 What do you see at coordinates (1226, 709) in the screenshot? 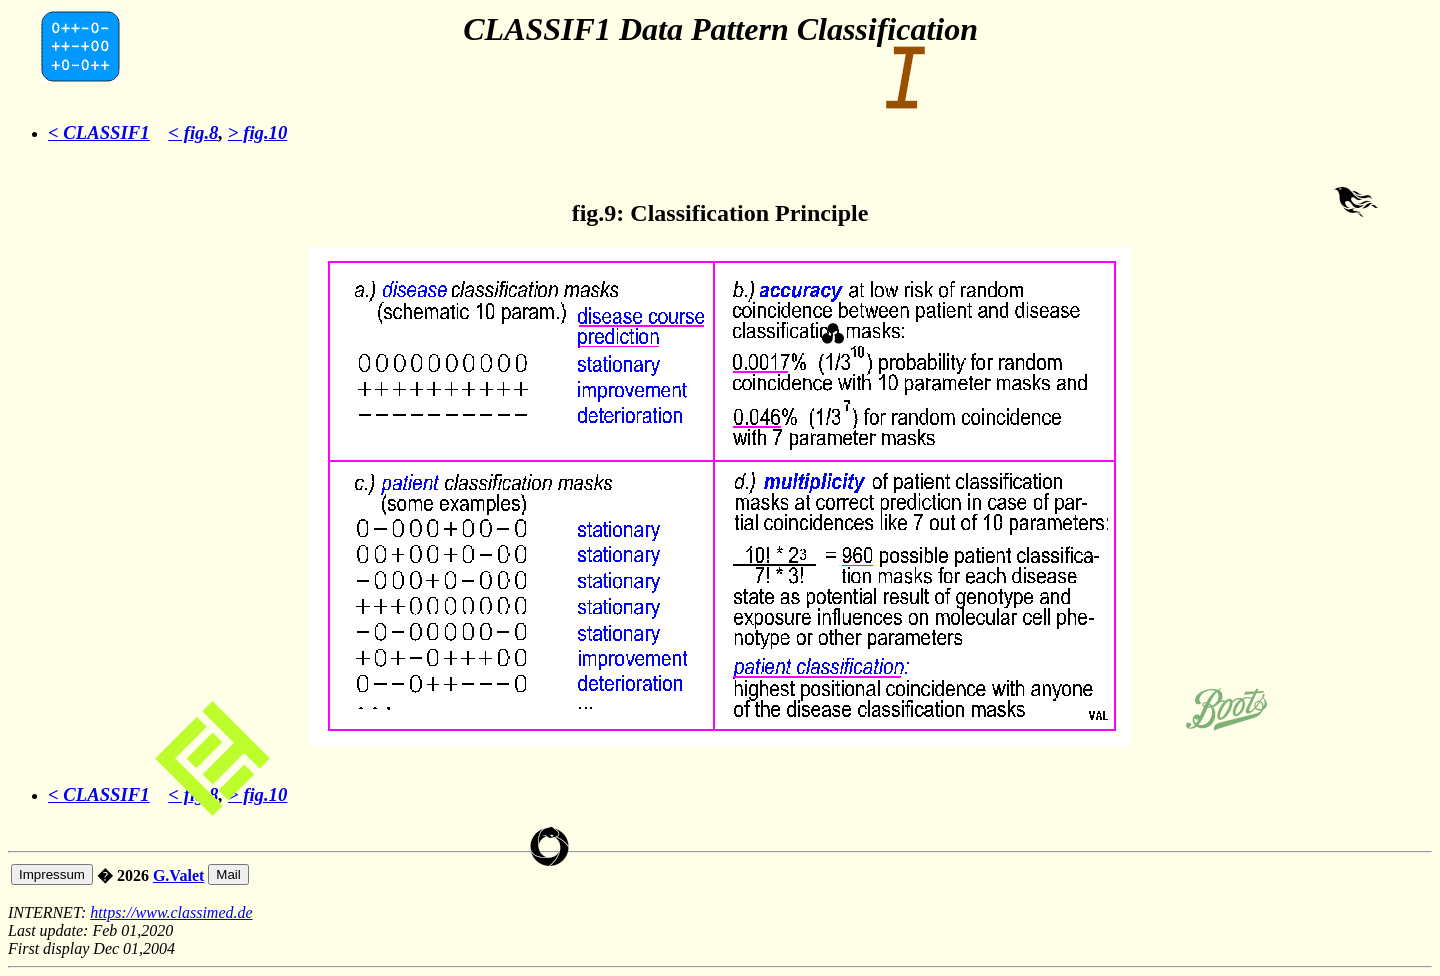
I see `open the Boots pharmacy app` at bounding box center [1226, 709].